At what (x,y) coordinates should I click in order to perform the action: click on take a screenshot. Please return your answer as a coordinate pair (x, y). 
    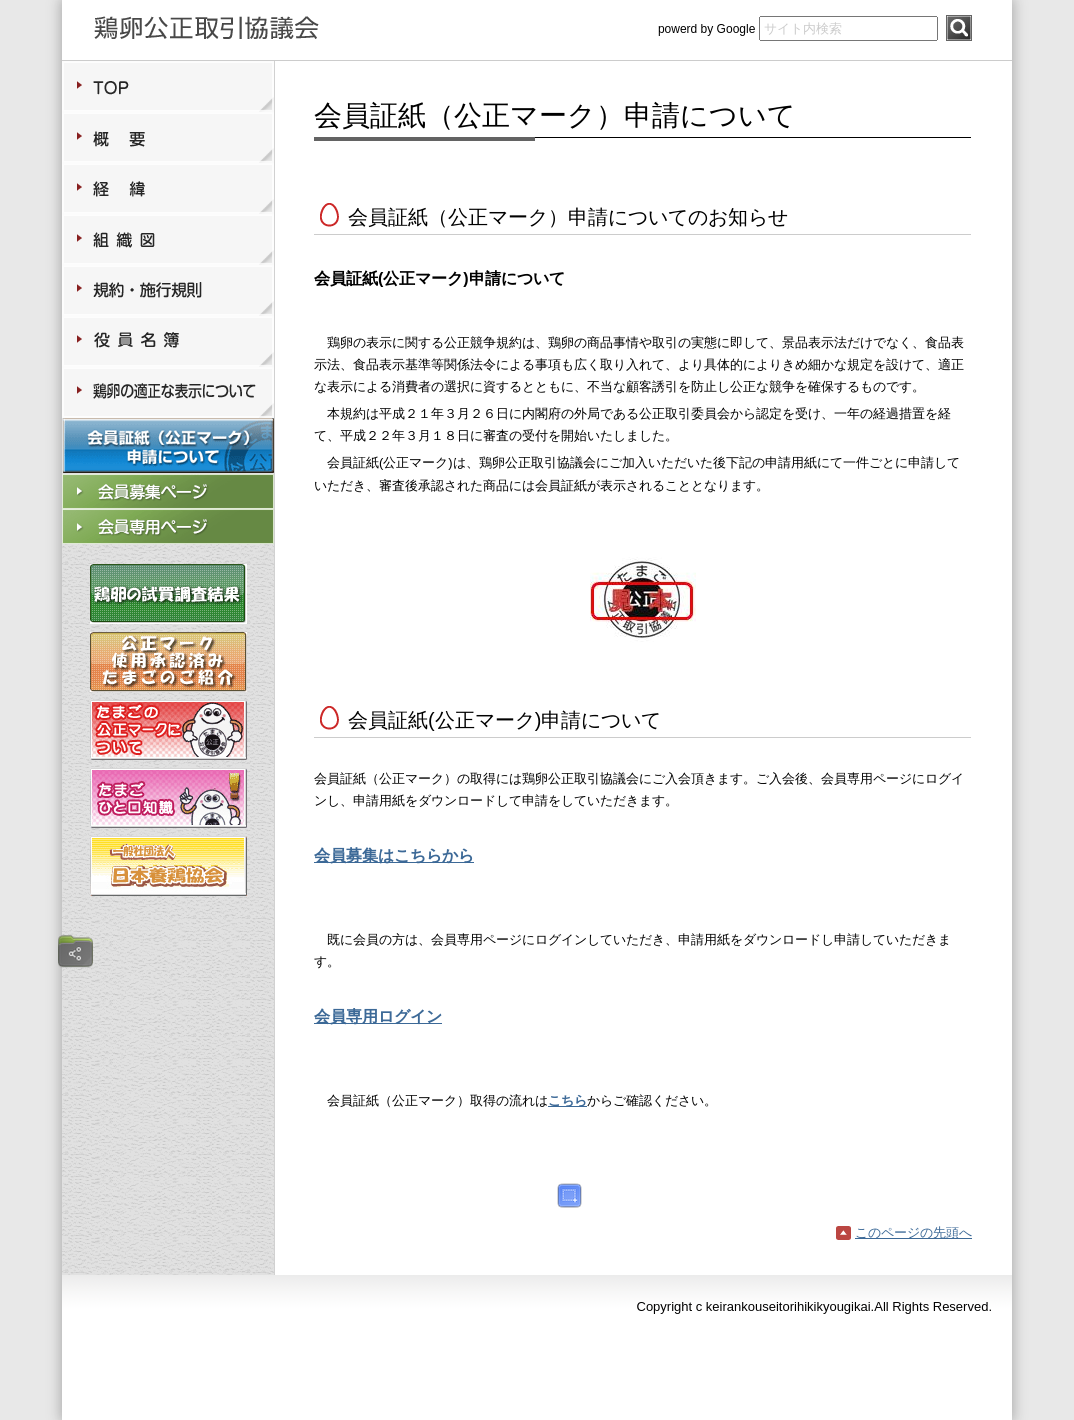
    Looking at the image, I should click on (569, 1195).